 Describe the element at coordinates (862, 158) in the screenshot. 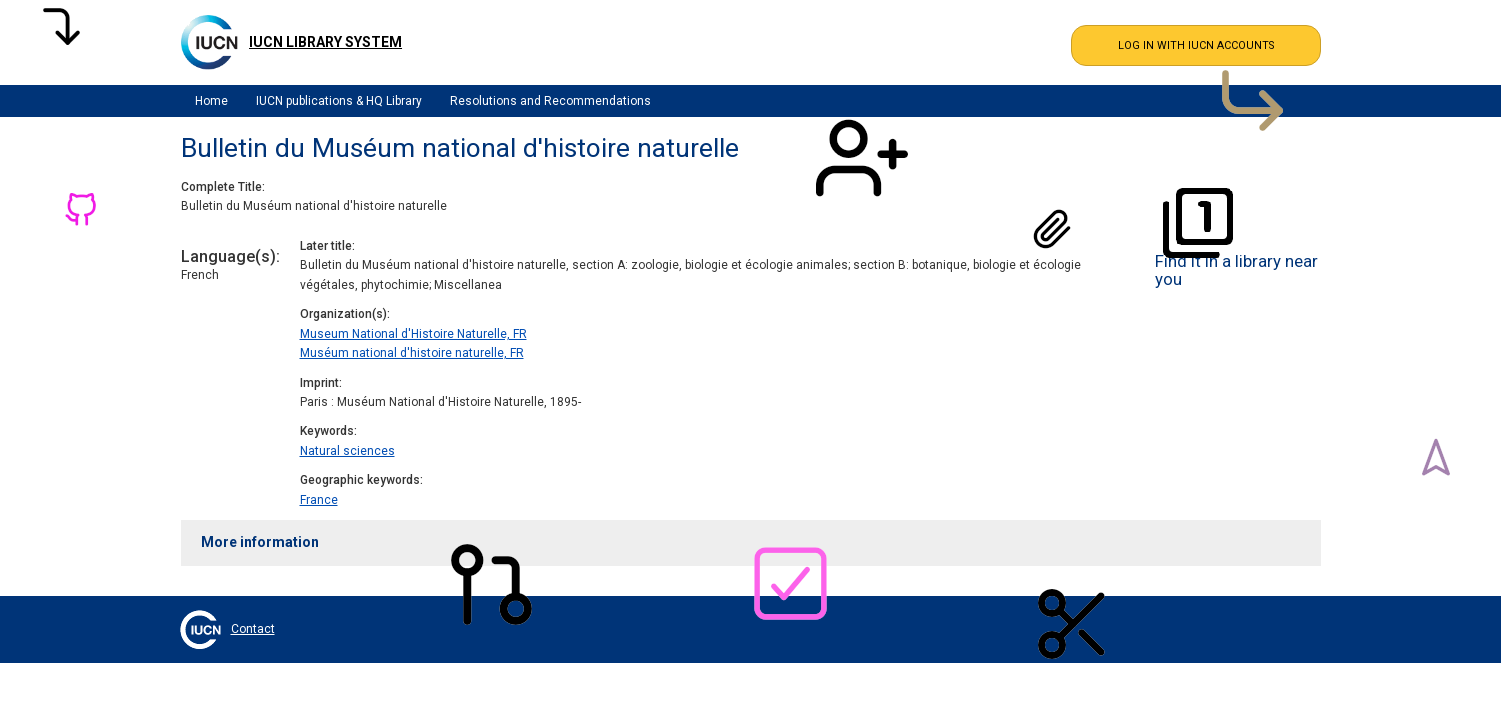

I see `add a new contact or friend` at that location.